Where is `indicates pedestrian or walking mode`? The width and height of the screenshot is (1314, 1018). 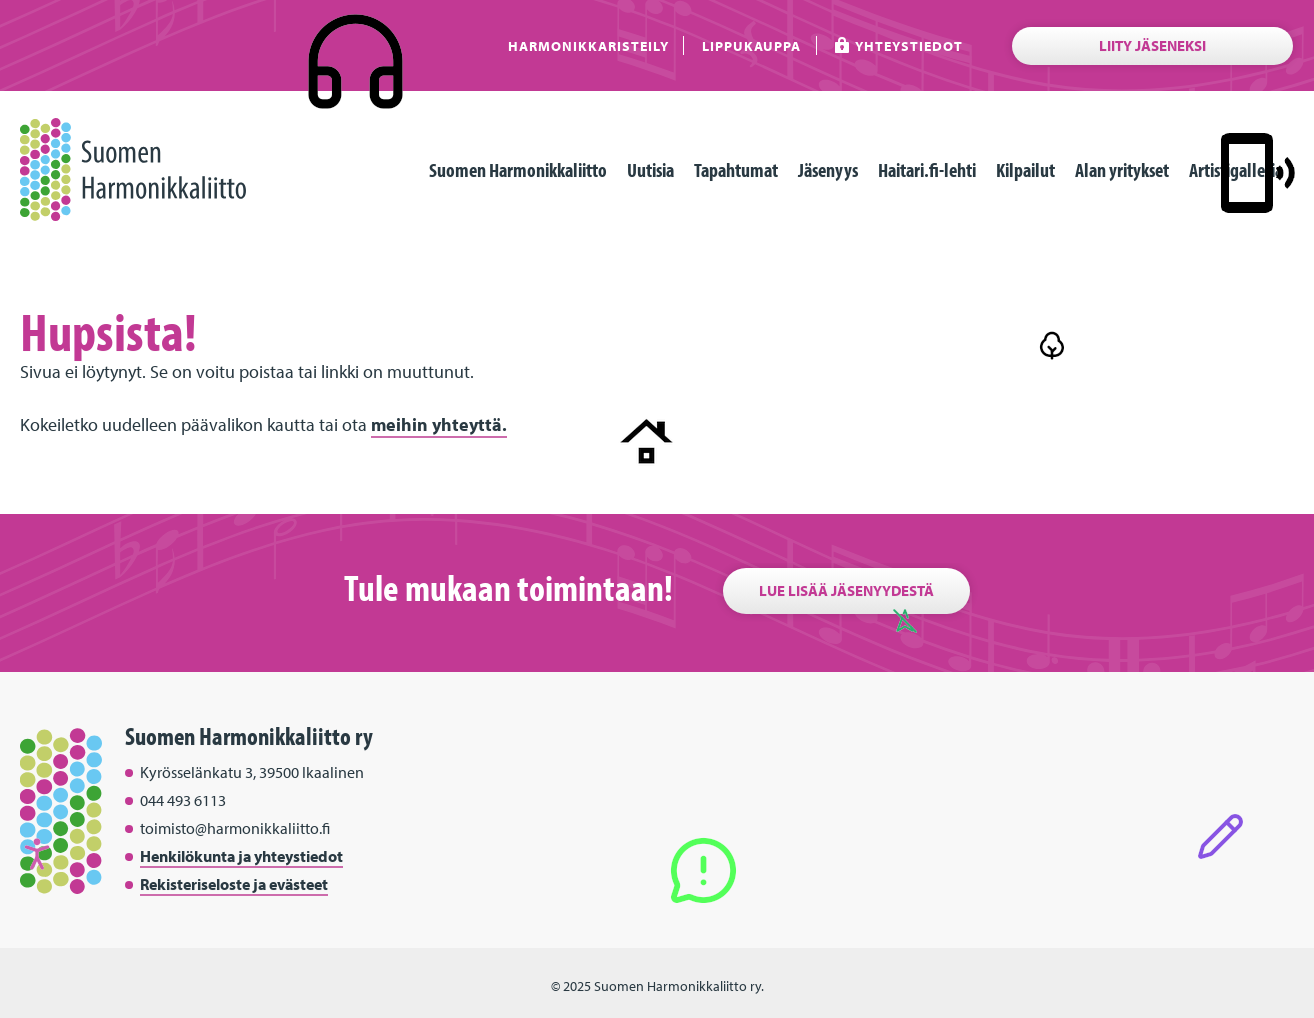 indicates pedestrian or walking mode is located at coordinates (37, 854).